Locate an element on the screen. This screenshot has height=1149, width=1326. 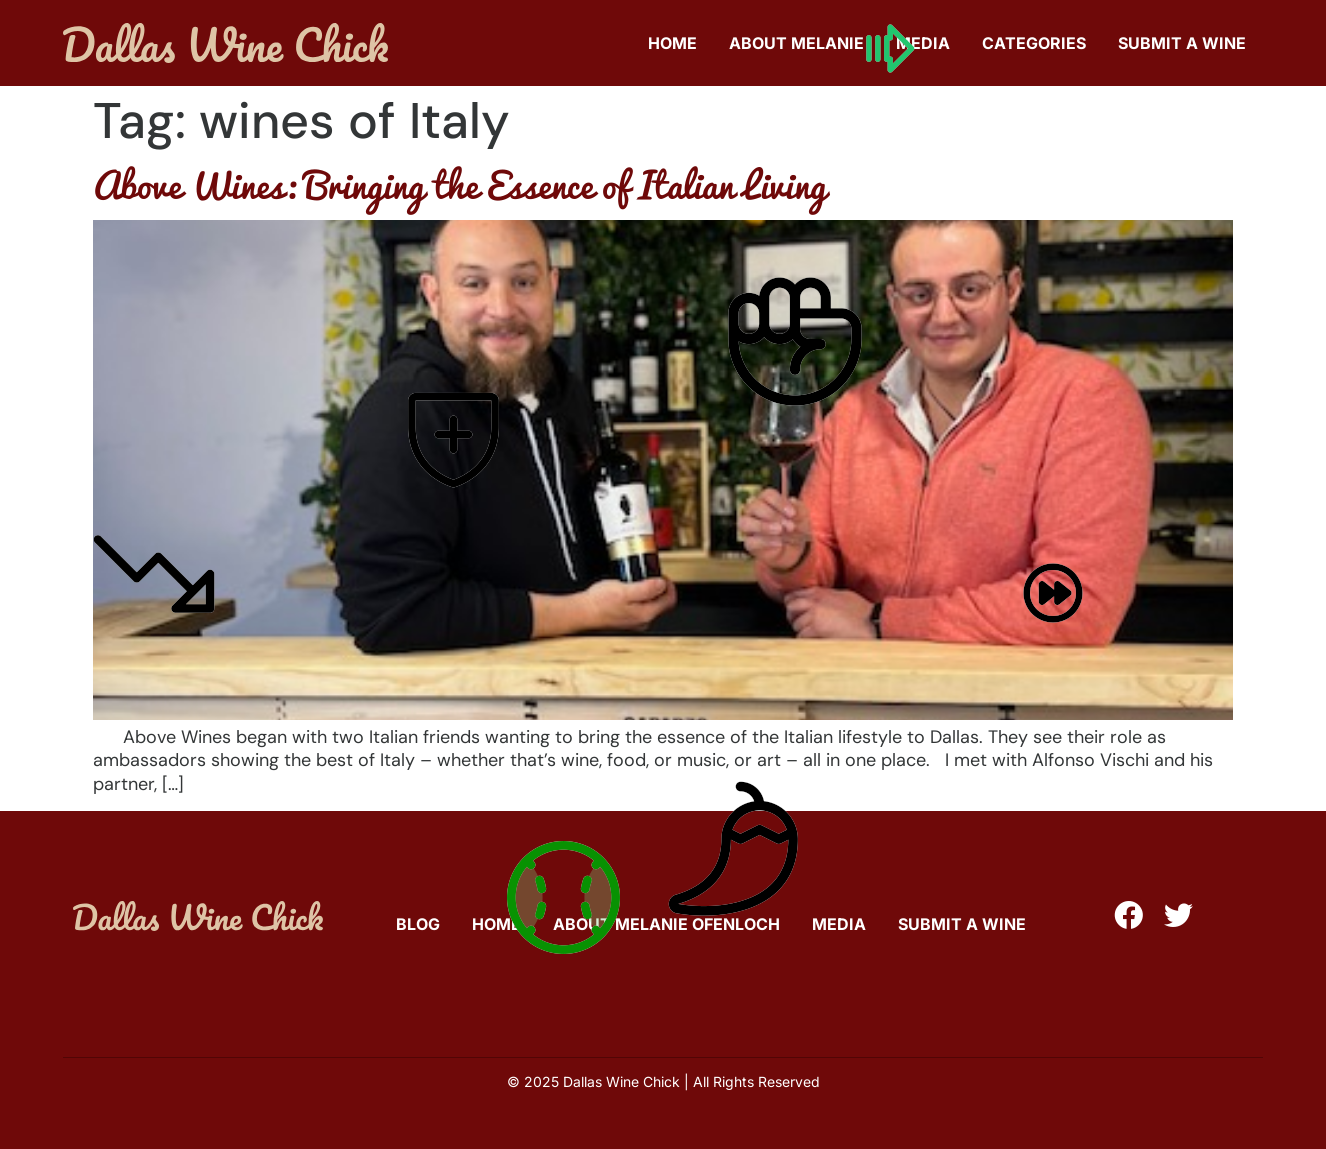
skip forward in media playback is located at coordinates (1053, 593).